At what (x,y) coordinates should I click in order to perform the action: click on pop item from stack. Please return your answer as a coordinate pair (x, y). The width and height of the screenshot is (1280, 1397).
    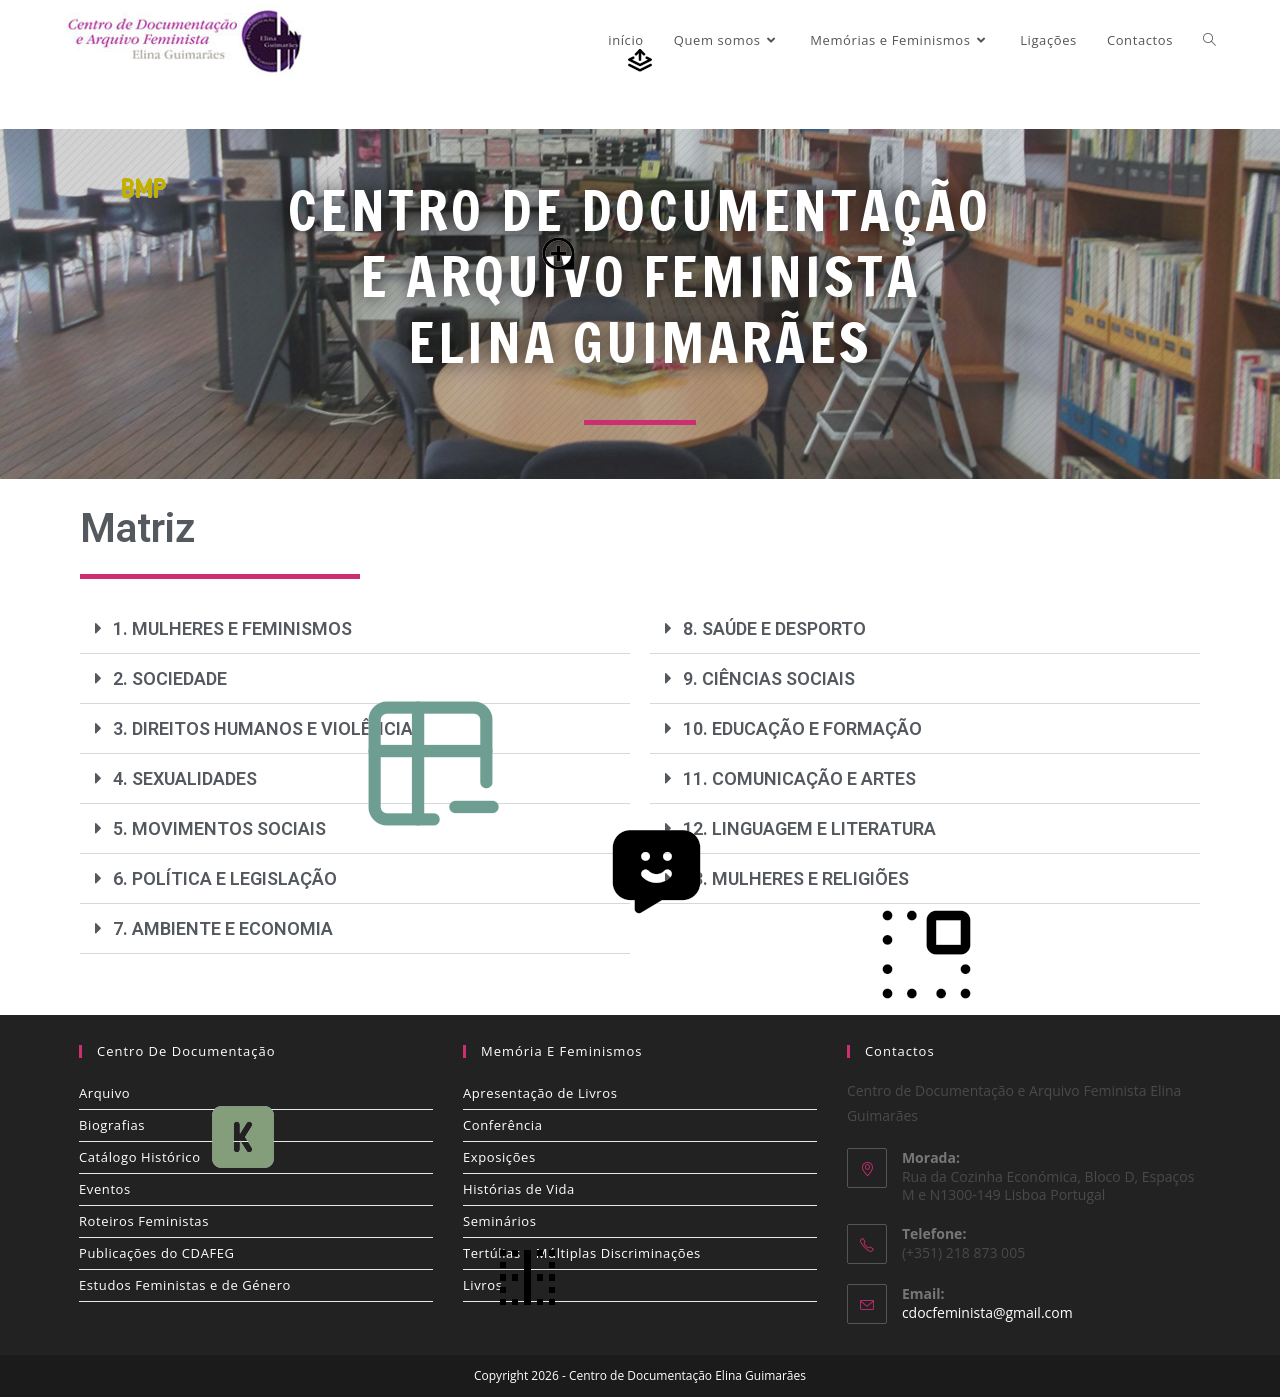
    Looking at the image, I should click on (640, 61).